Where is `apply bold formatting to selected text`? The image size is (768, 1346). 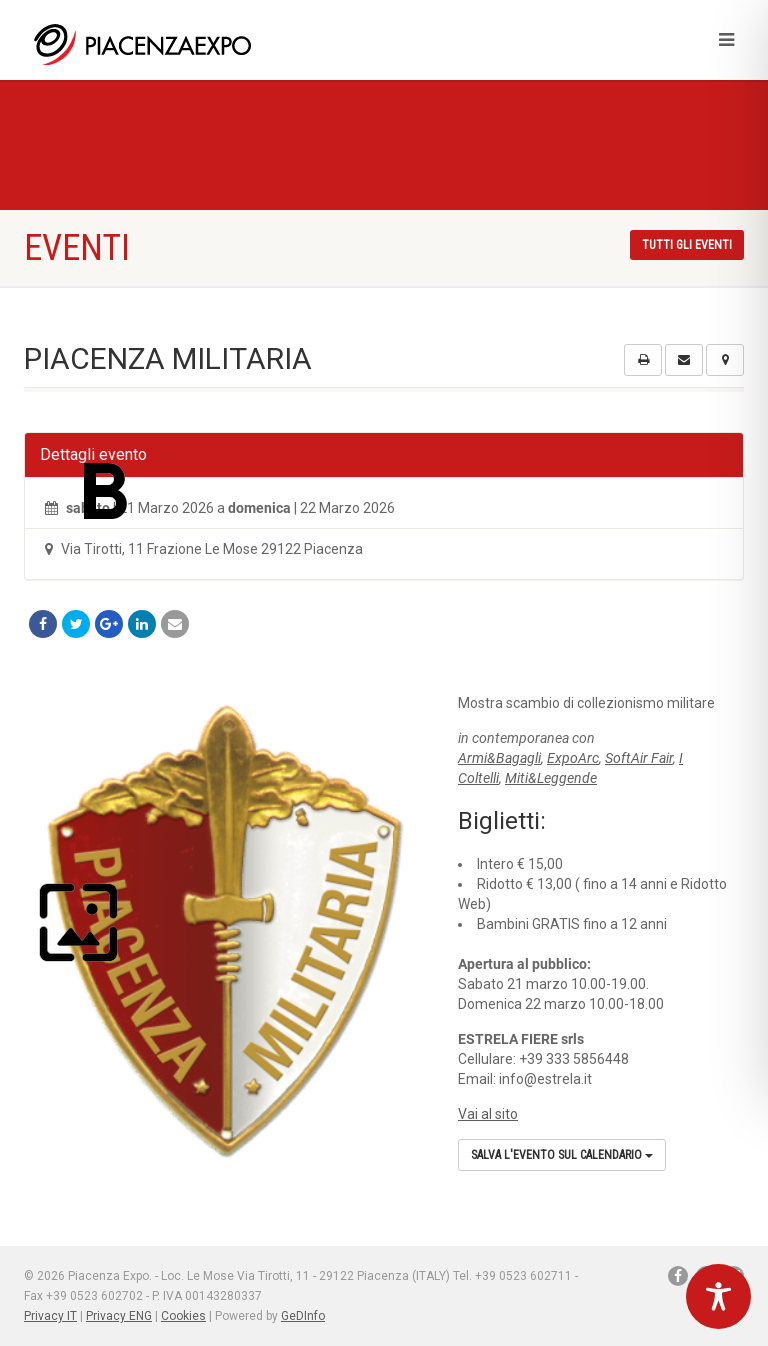
apply bold formatting to selected text is located at coordinates (104, 495).